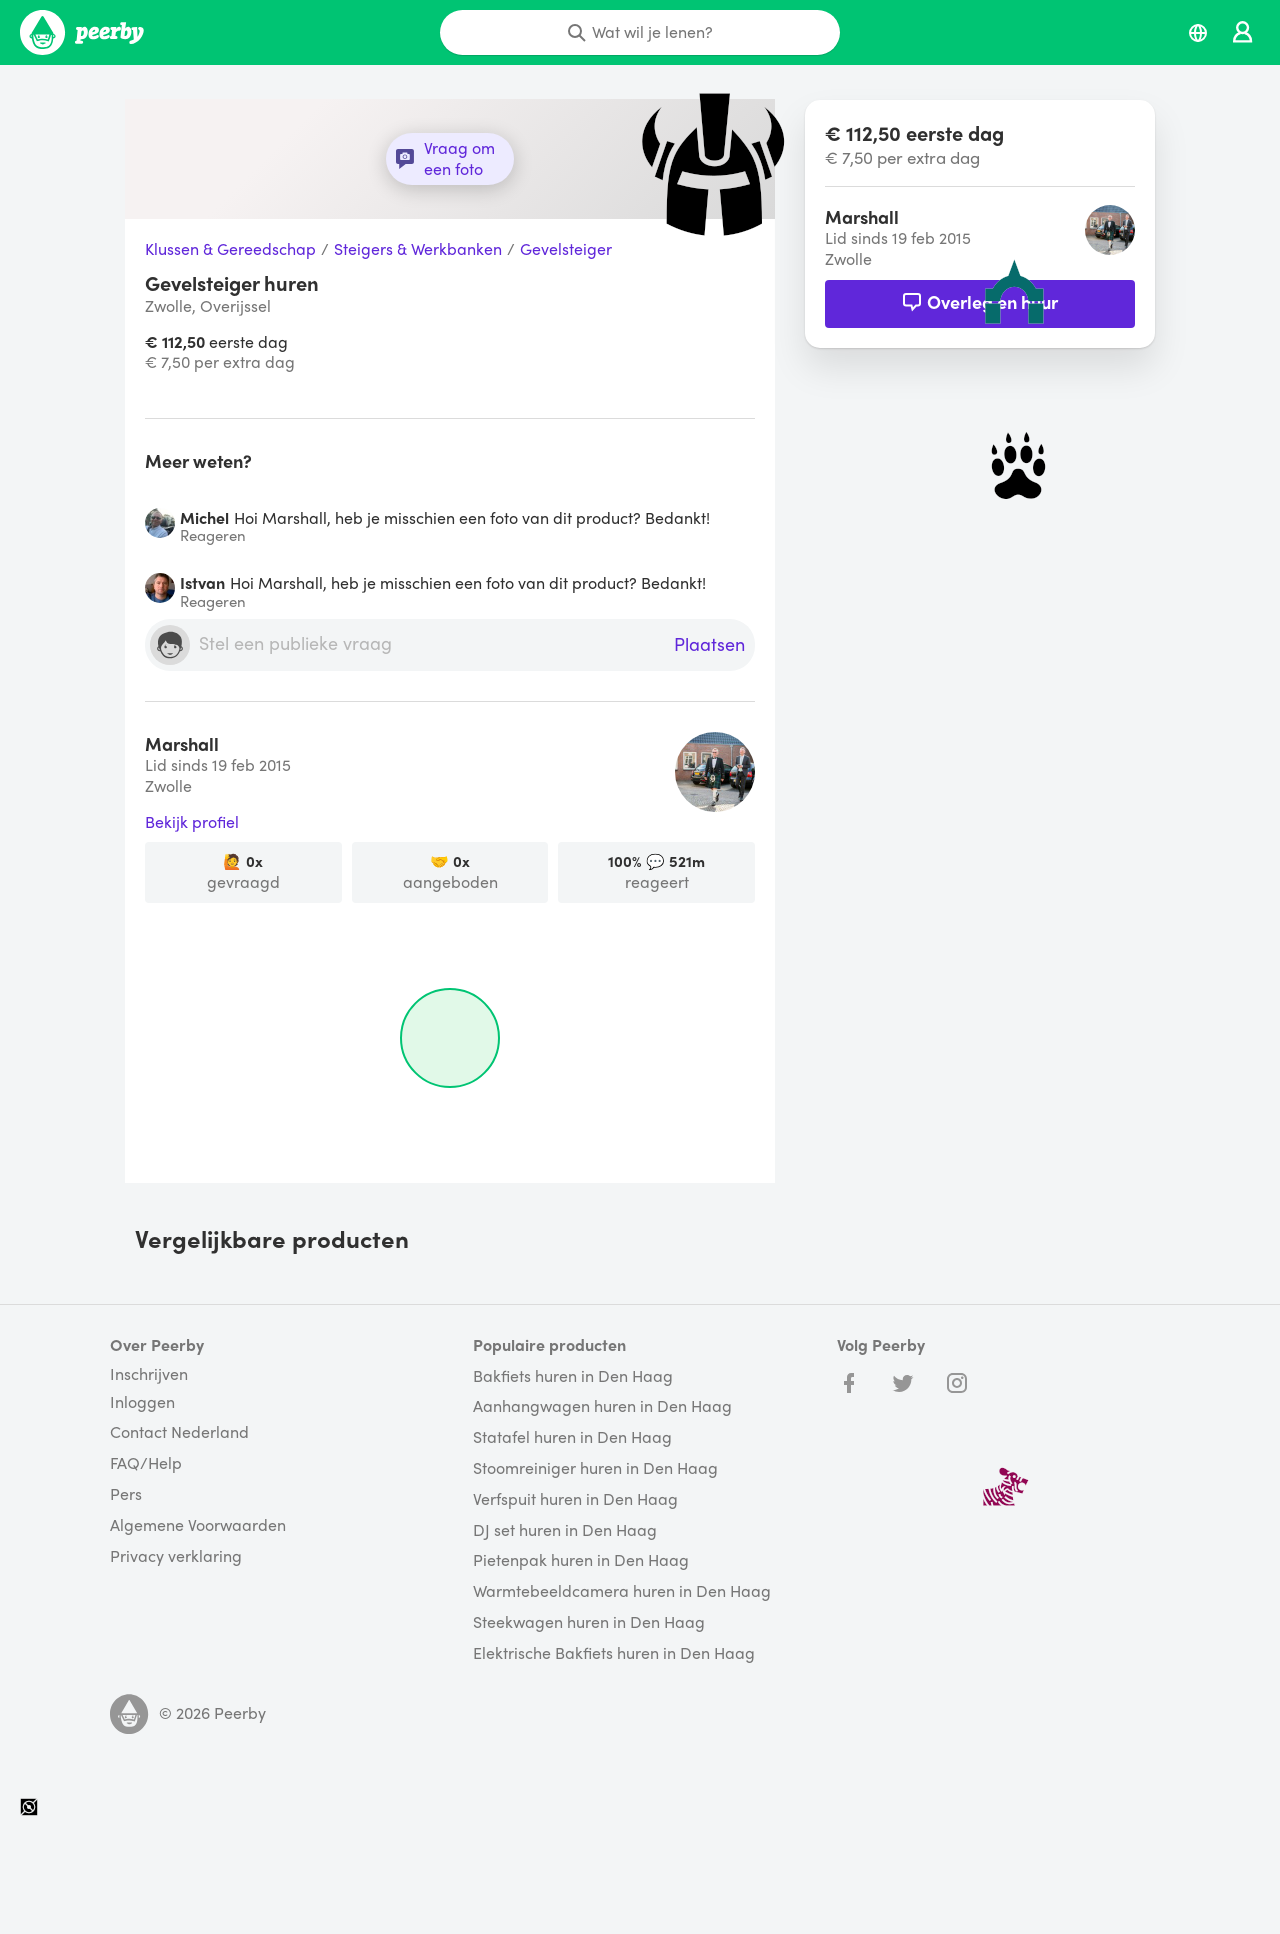  I want to click on access pet-related features or settings, so click(1017, 467).